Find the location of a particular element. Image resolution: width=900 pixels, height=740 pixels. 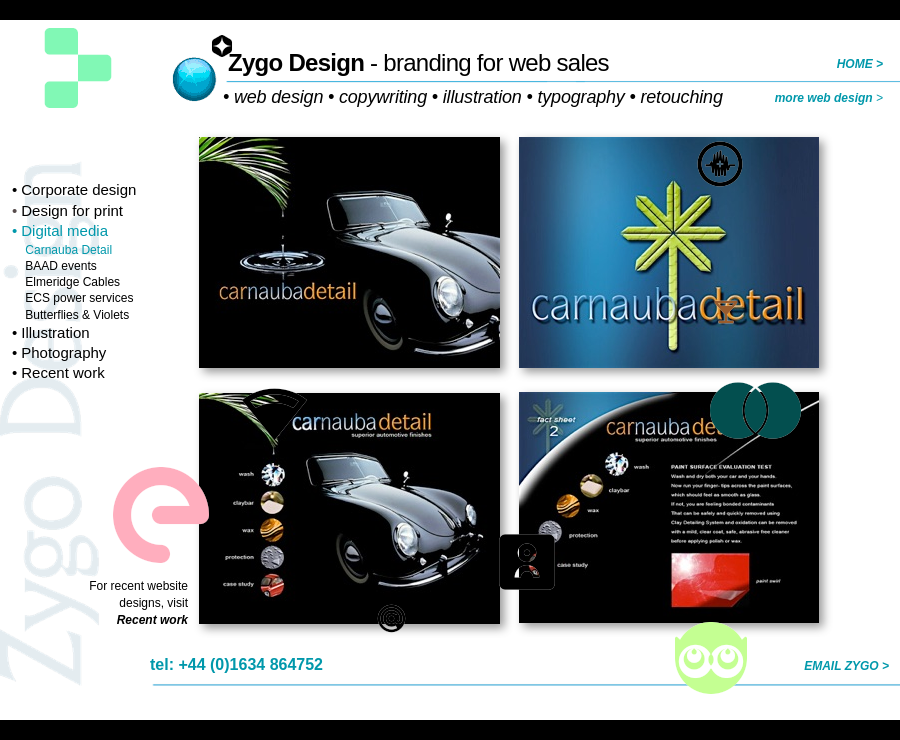

view your account profile is located at coordinates (527, 562).